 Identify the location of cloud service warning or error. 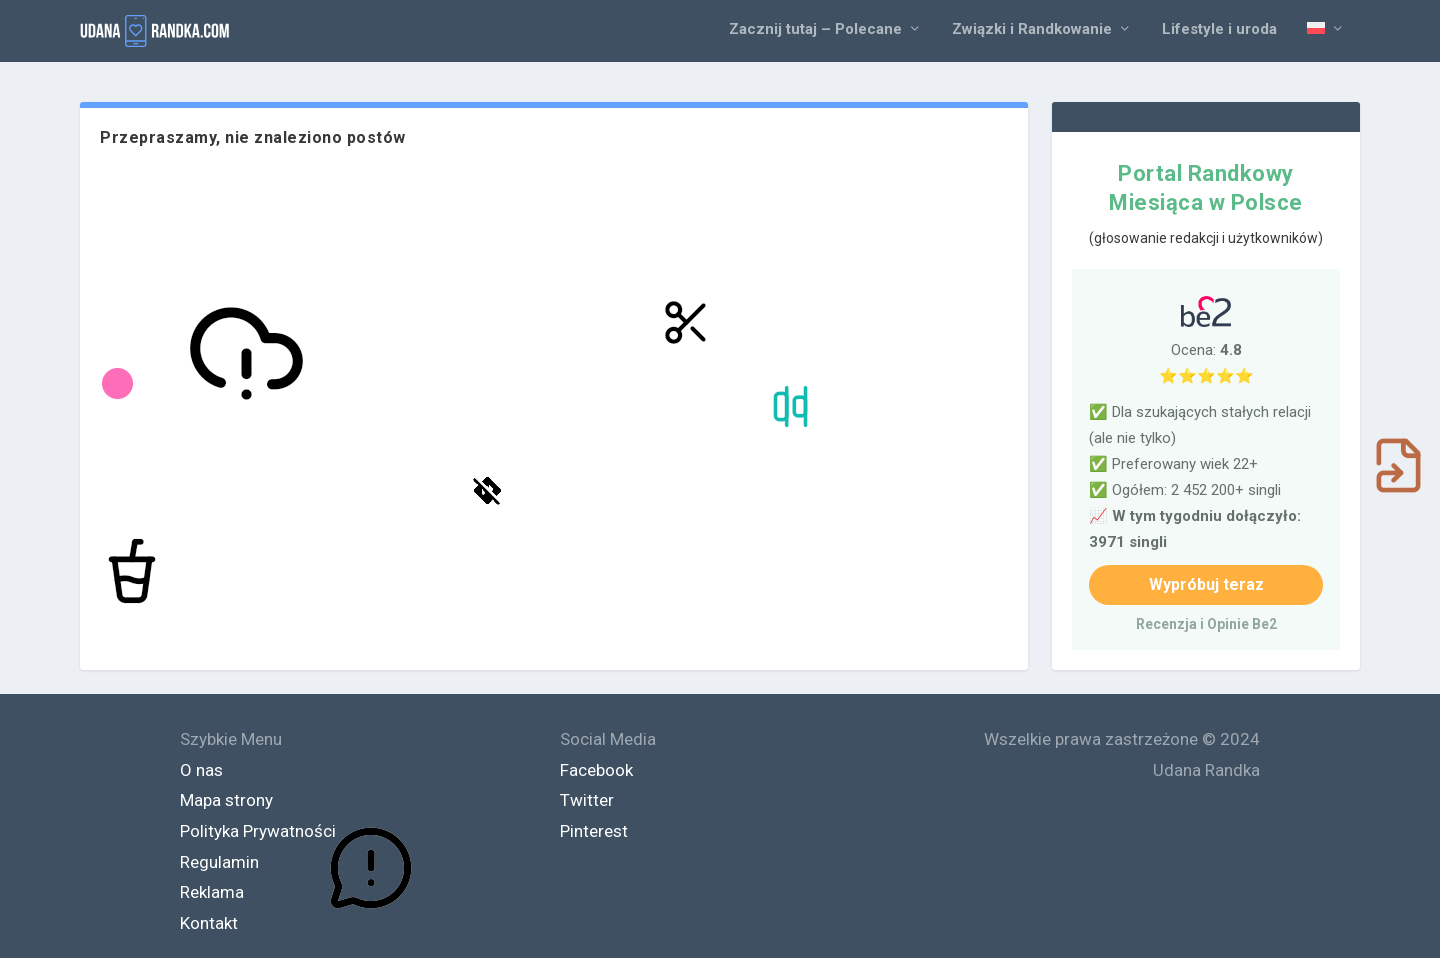
(246, 353).